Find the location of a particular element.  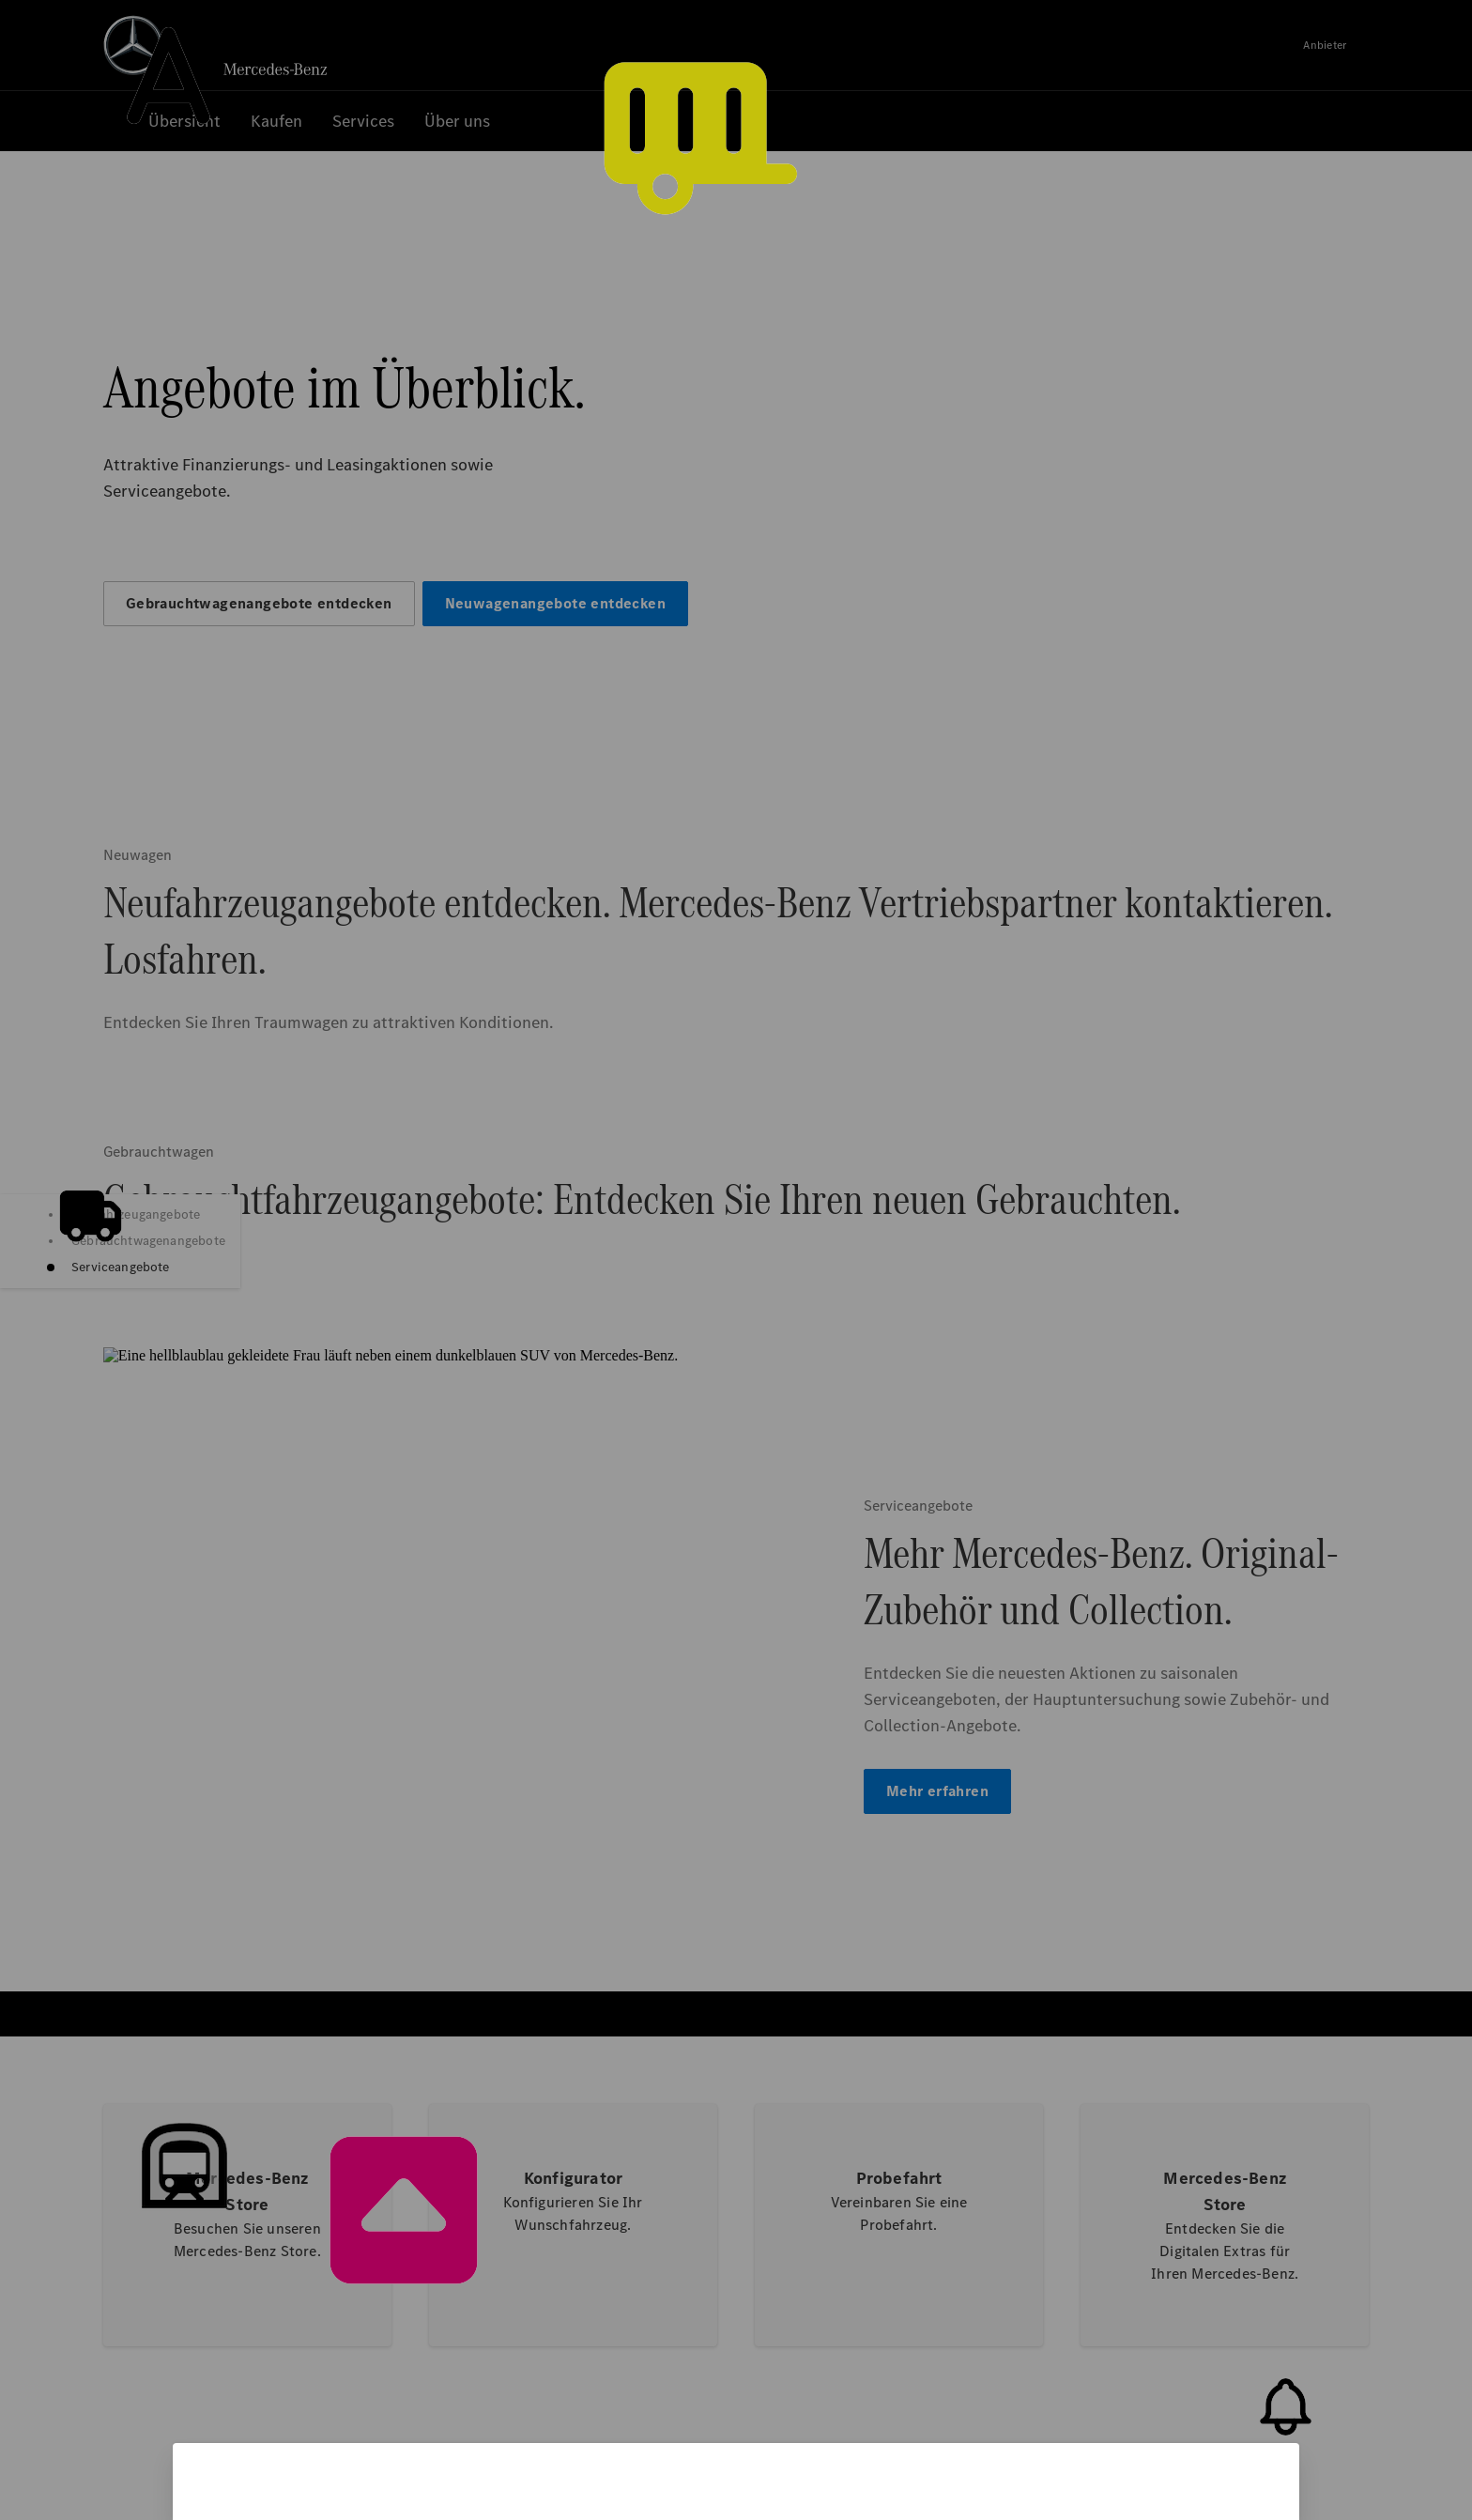

expand content or show more options is located at coordinates (404, 2210).